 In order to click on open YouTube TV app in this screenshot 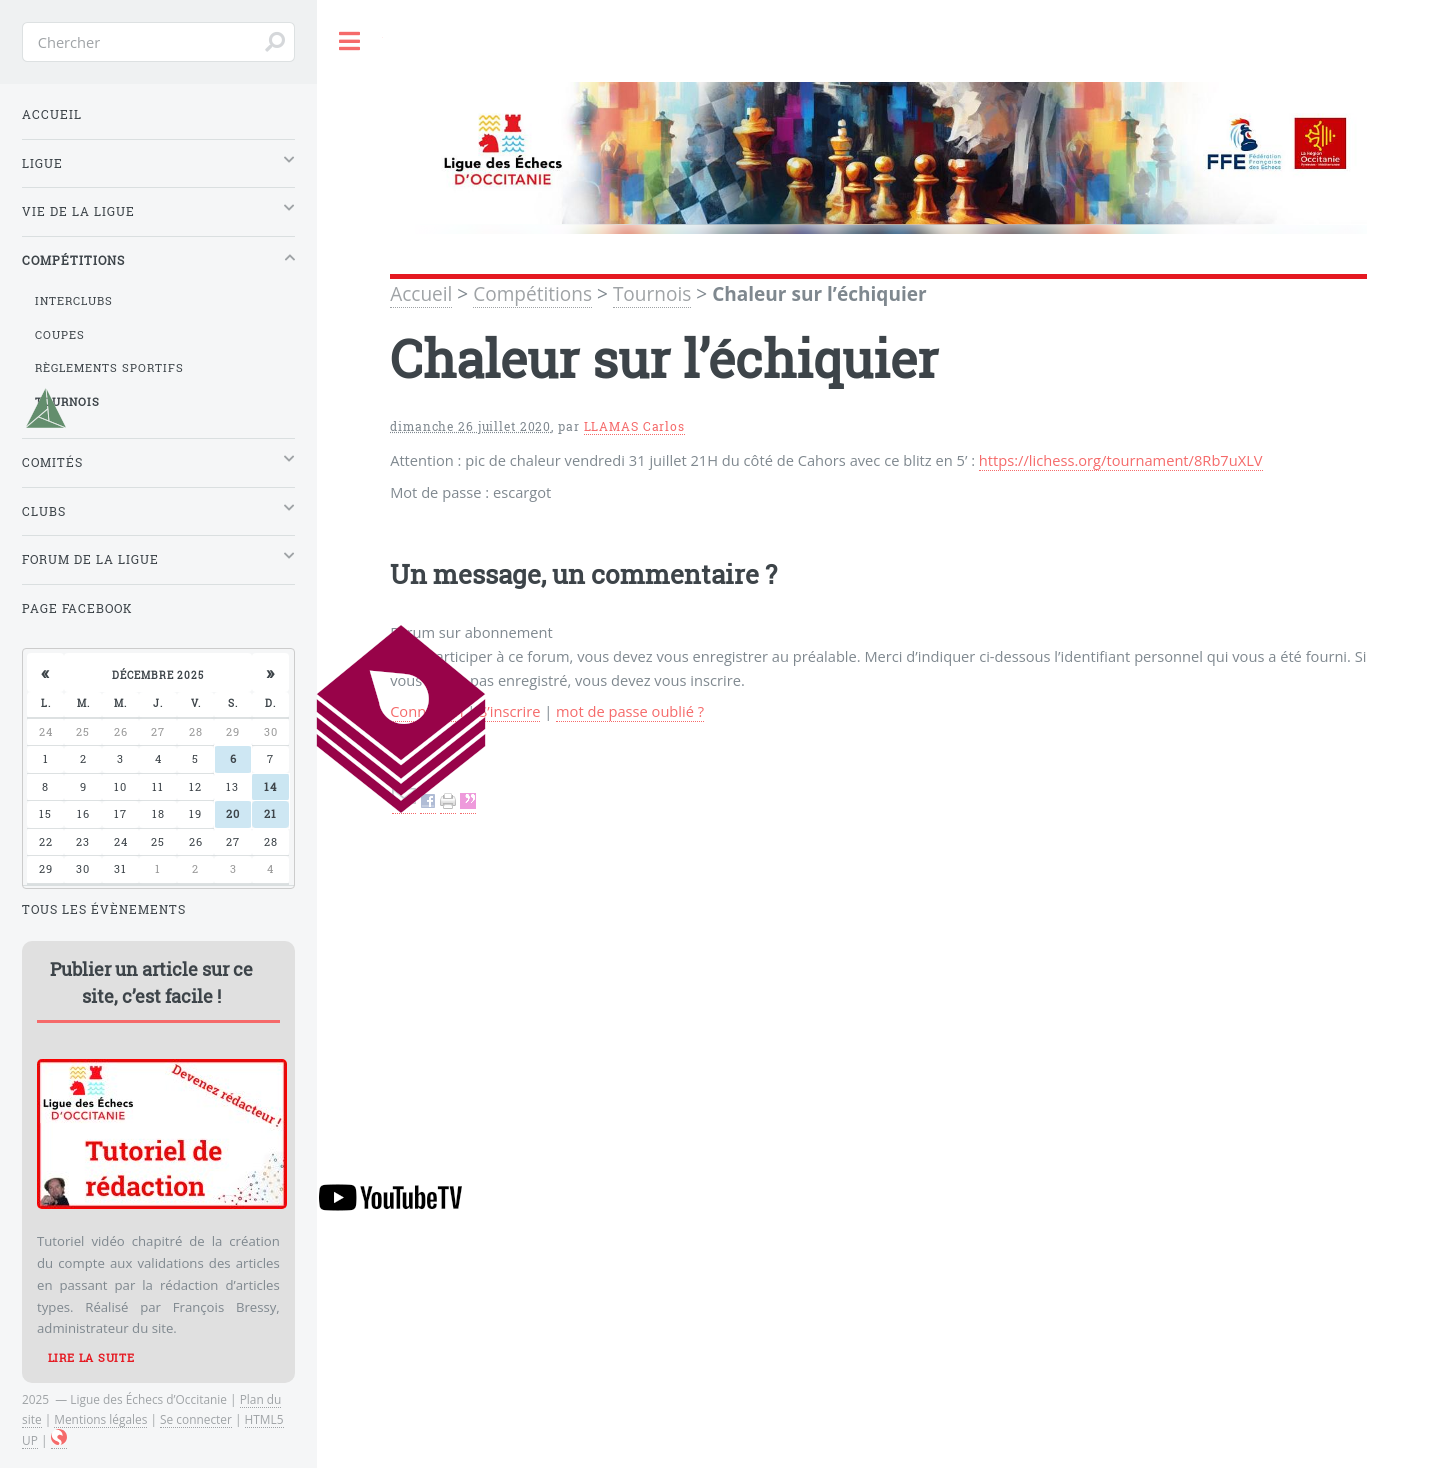, I will do `click(390, 1197)`.